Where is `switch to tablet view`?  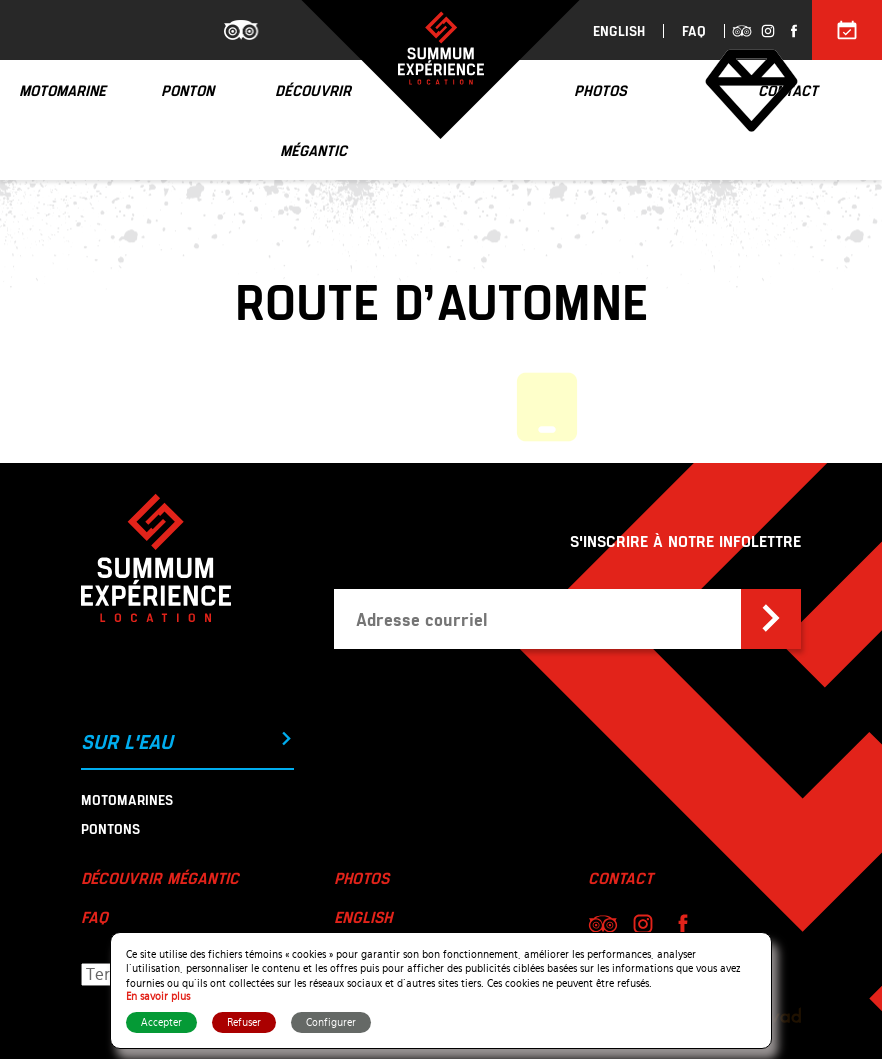 switch to tablet view is located at coordinates (547, 407).